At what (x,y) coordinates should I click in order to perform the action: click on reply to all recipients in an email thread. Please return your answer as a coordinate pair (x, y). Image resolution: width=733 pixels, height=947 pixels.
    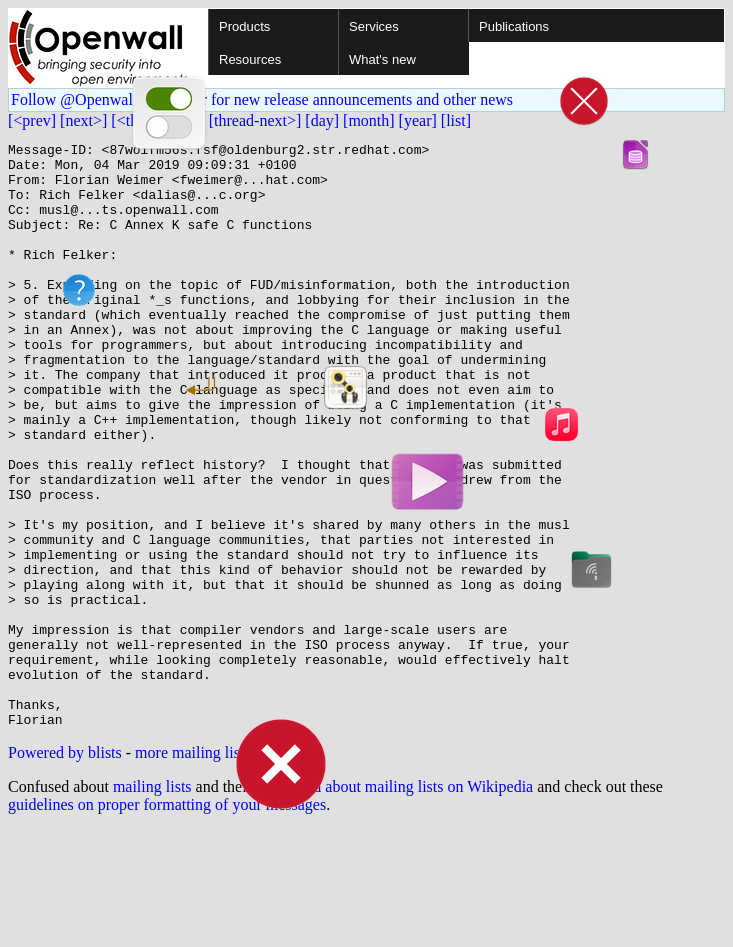
    Looking at the image, I should click on (200, 386).